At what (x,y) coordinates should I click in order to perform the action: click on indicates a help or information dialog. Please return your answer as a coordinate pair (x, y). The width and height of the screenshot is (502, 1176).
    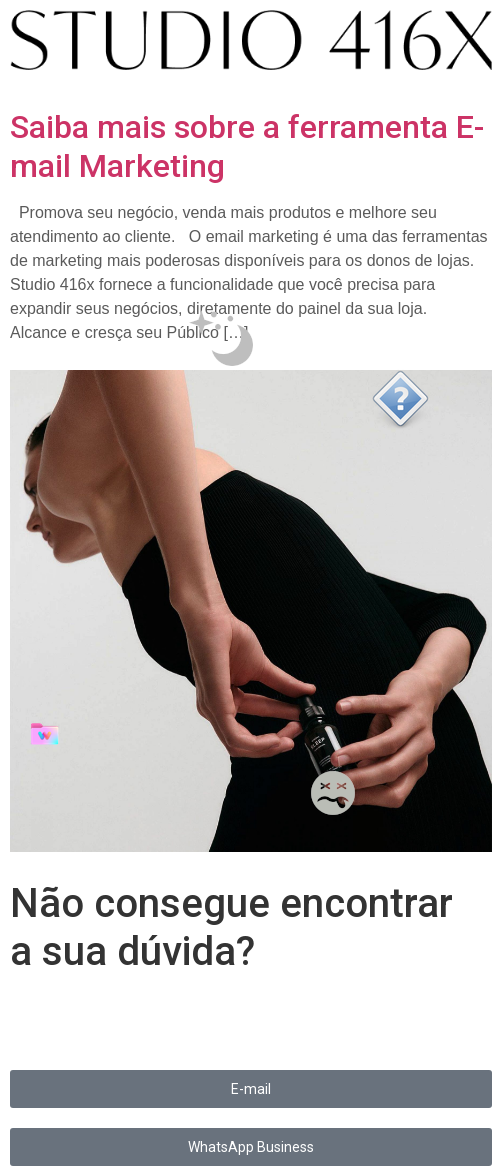
    Looking at the image, I should click on (400, 399).